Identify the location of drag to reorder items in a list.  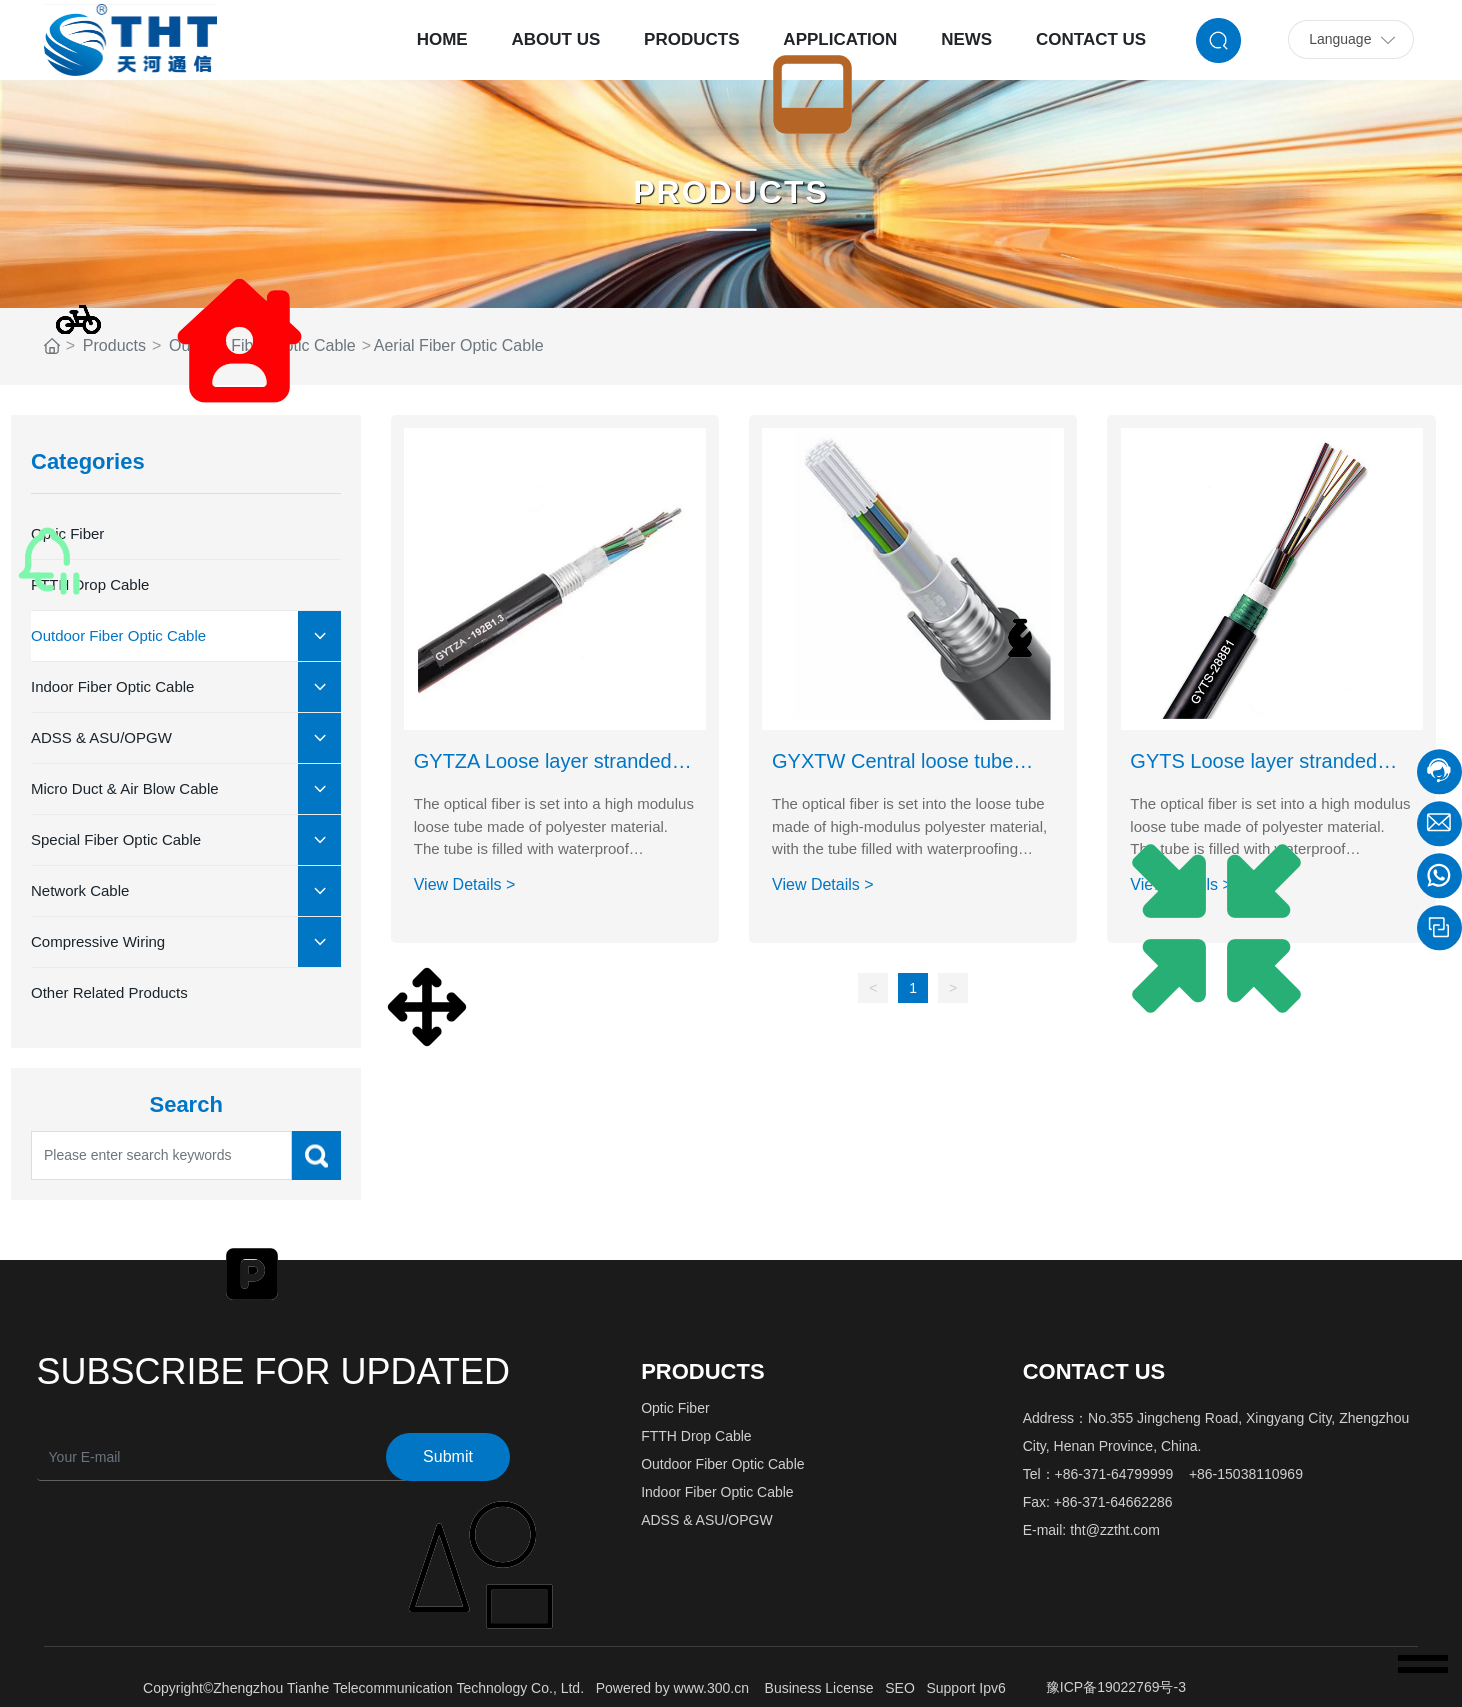
(1423, 1664).